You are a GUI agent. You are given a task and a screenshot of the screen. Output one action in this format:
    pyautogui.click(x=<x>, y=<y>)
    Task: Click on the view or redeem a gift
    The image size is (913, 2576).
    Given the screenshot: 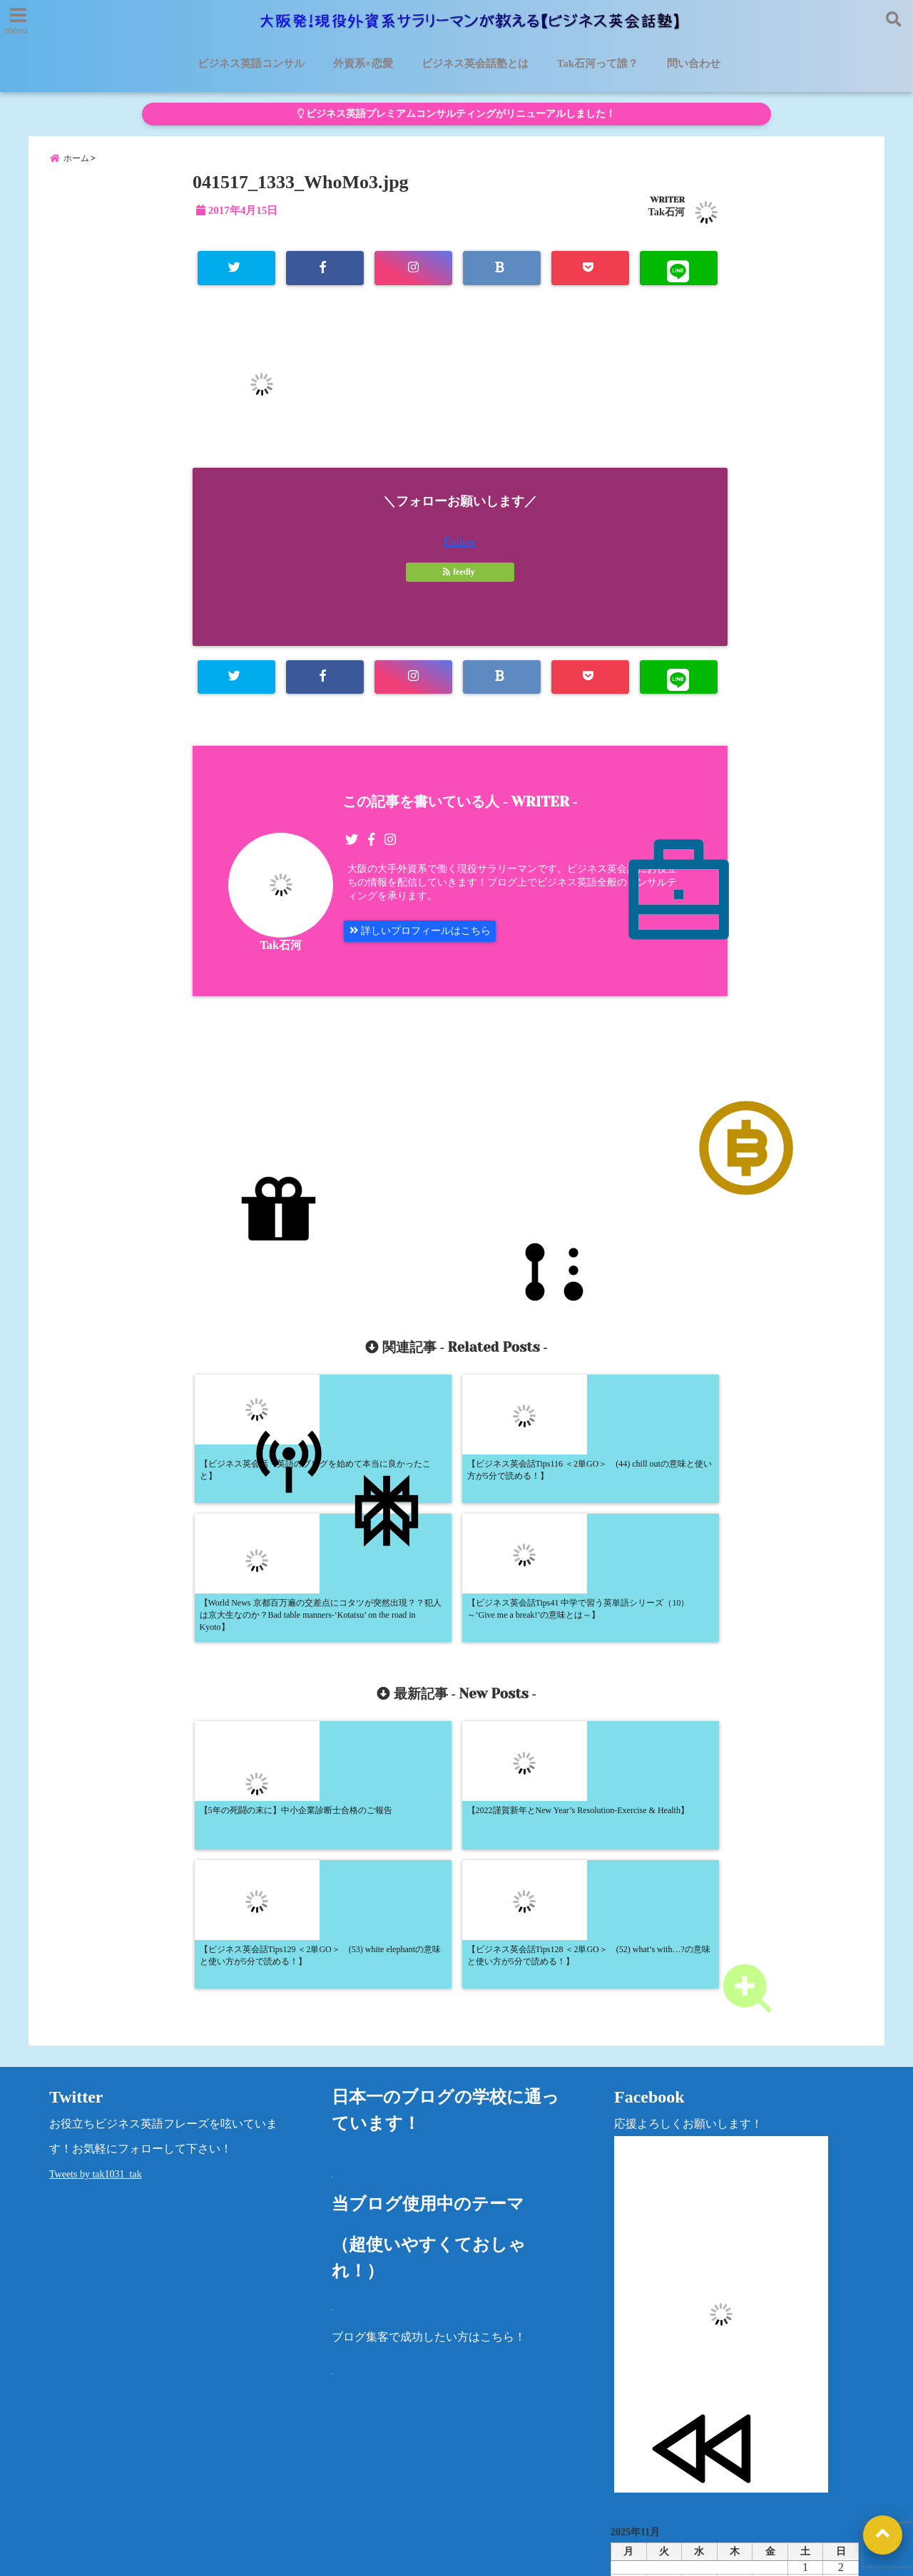 What is the action you would take?
    pyautogui.click(x=278, y=1210)
    